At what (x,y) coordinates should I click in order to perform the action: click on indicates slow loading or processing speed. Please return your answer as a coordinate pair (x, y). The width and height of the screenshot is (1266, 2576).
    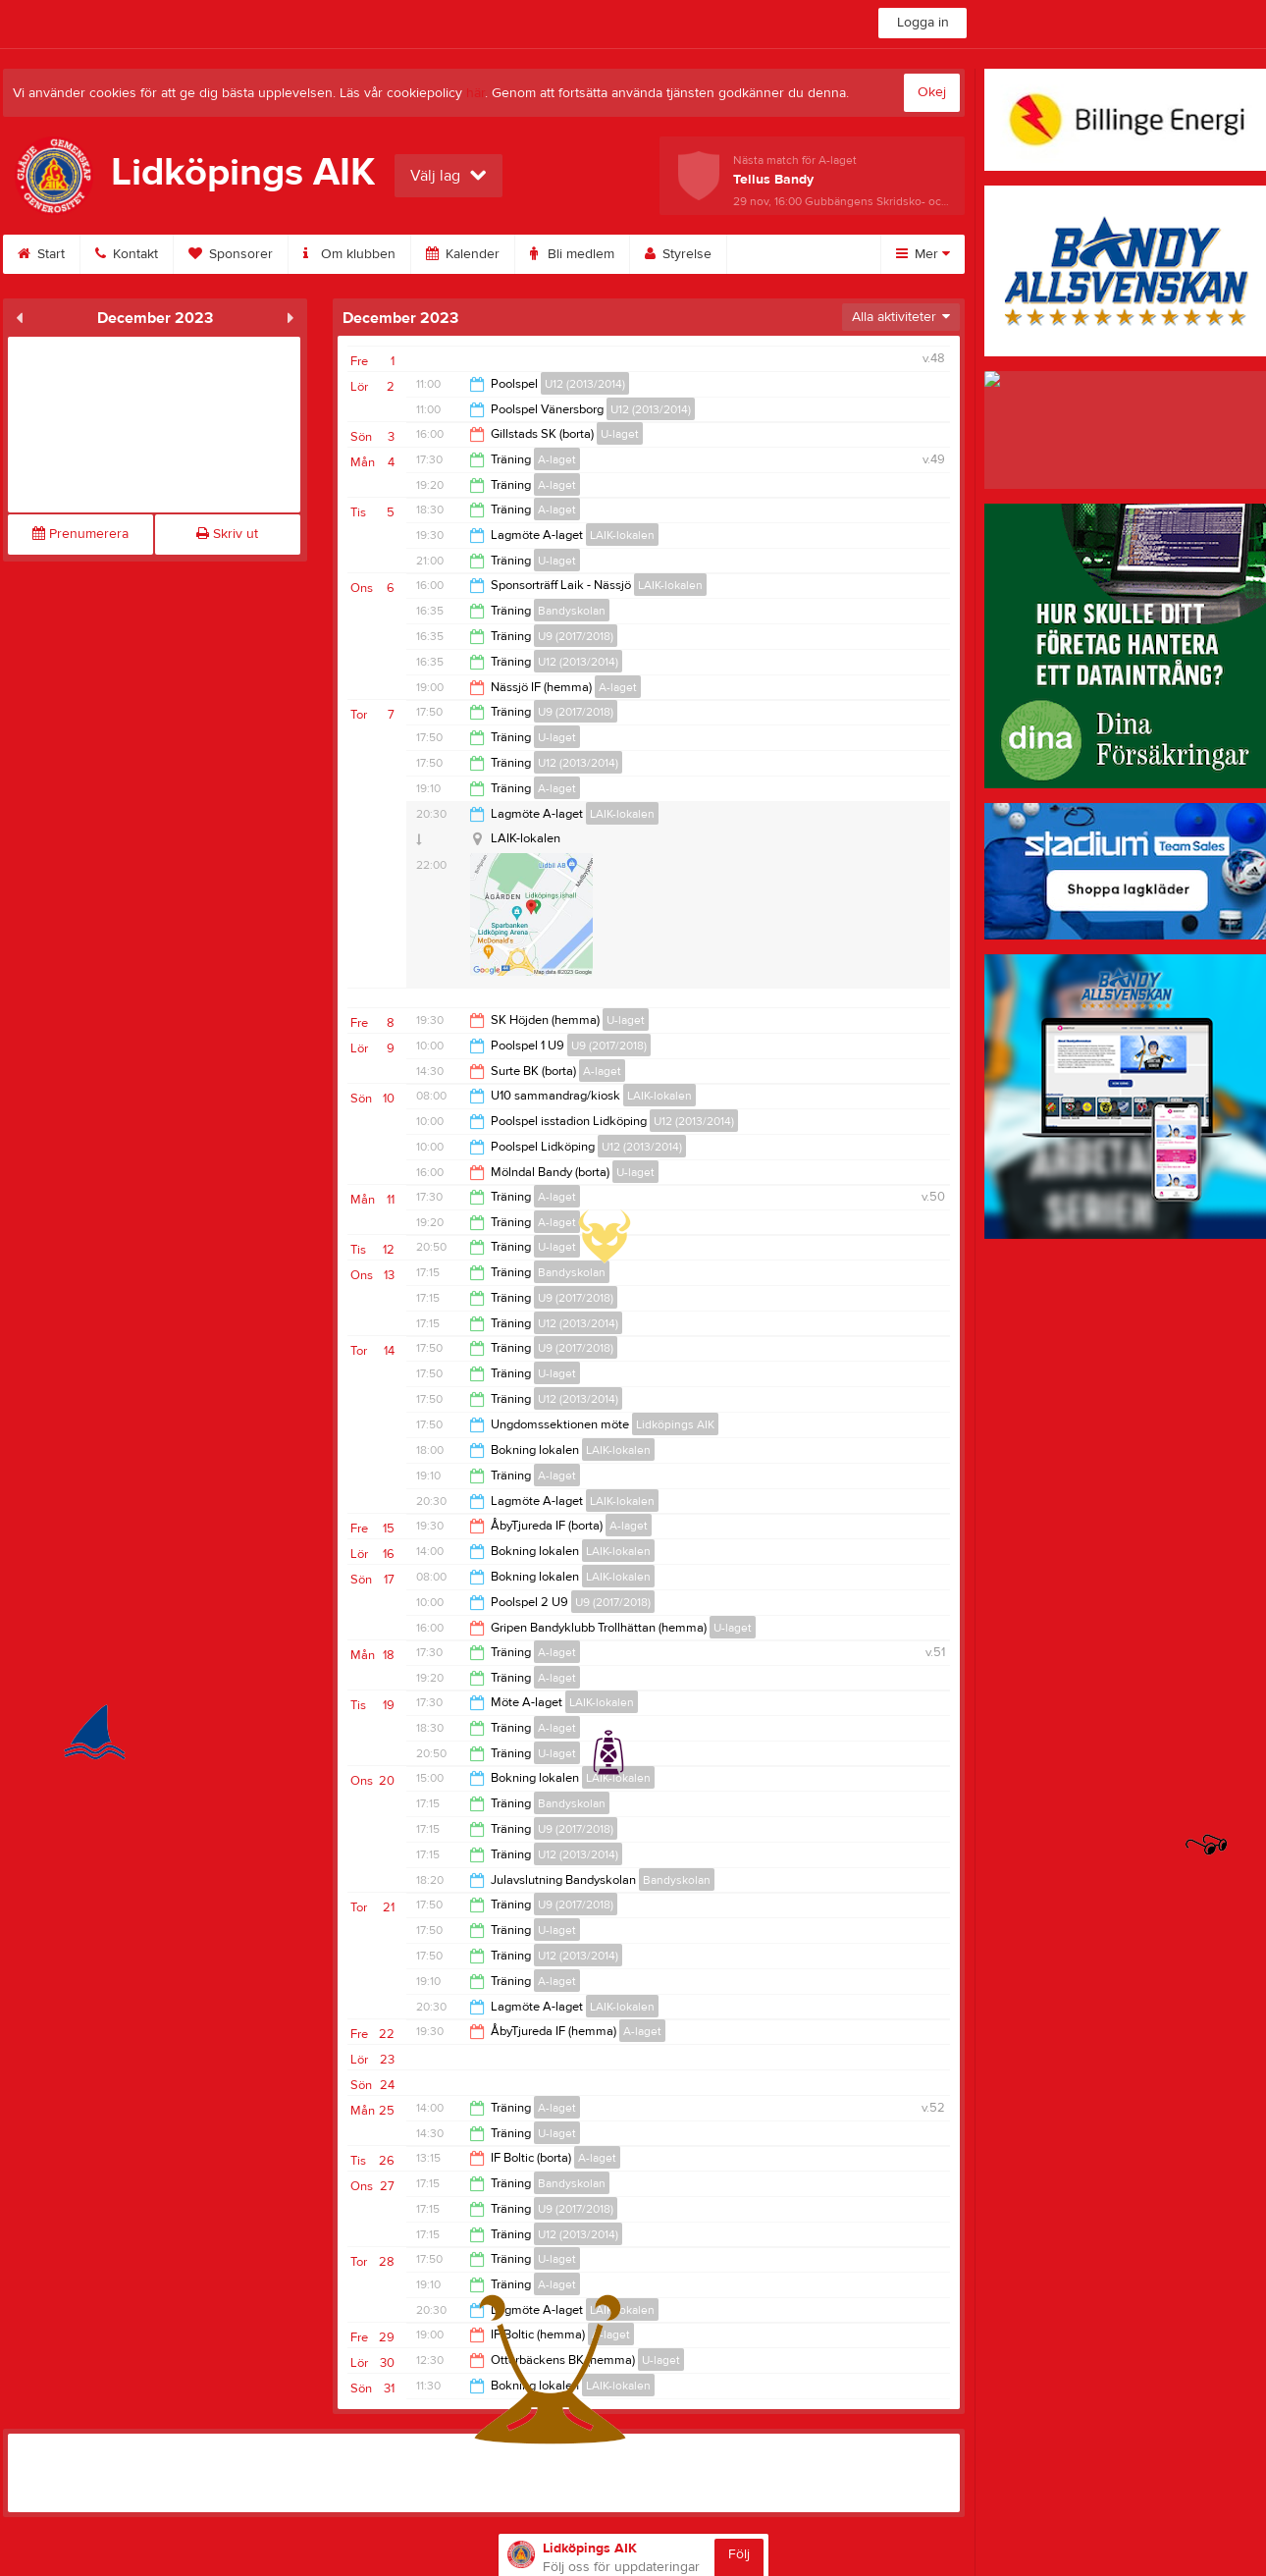
    Looking at the image, I should click on (550, 2365).